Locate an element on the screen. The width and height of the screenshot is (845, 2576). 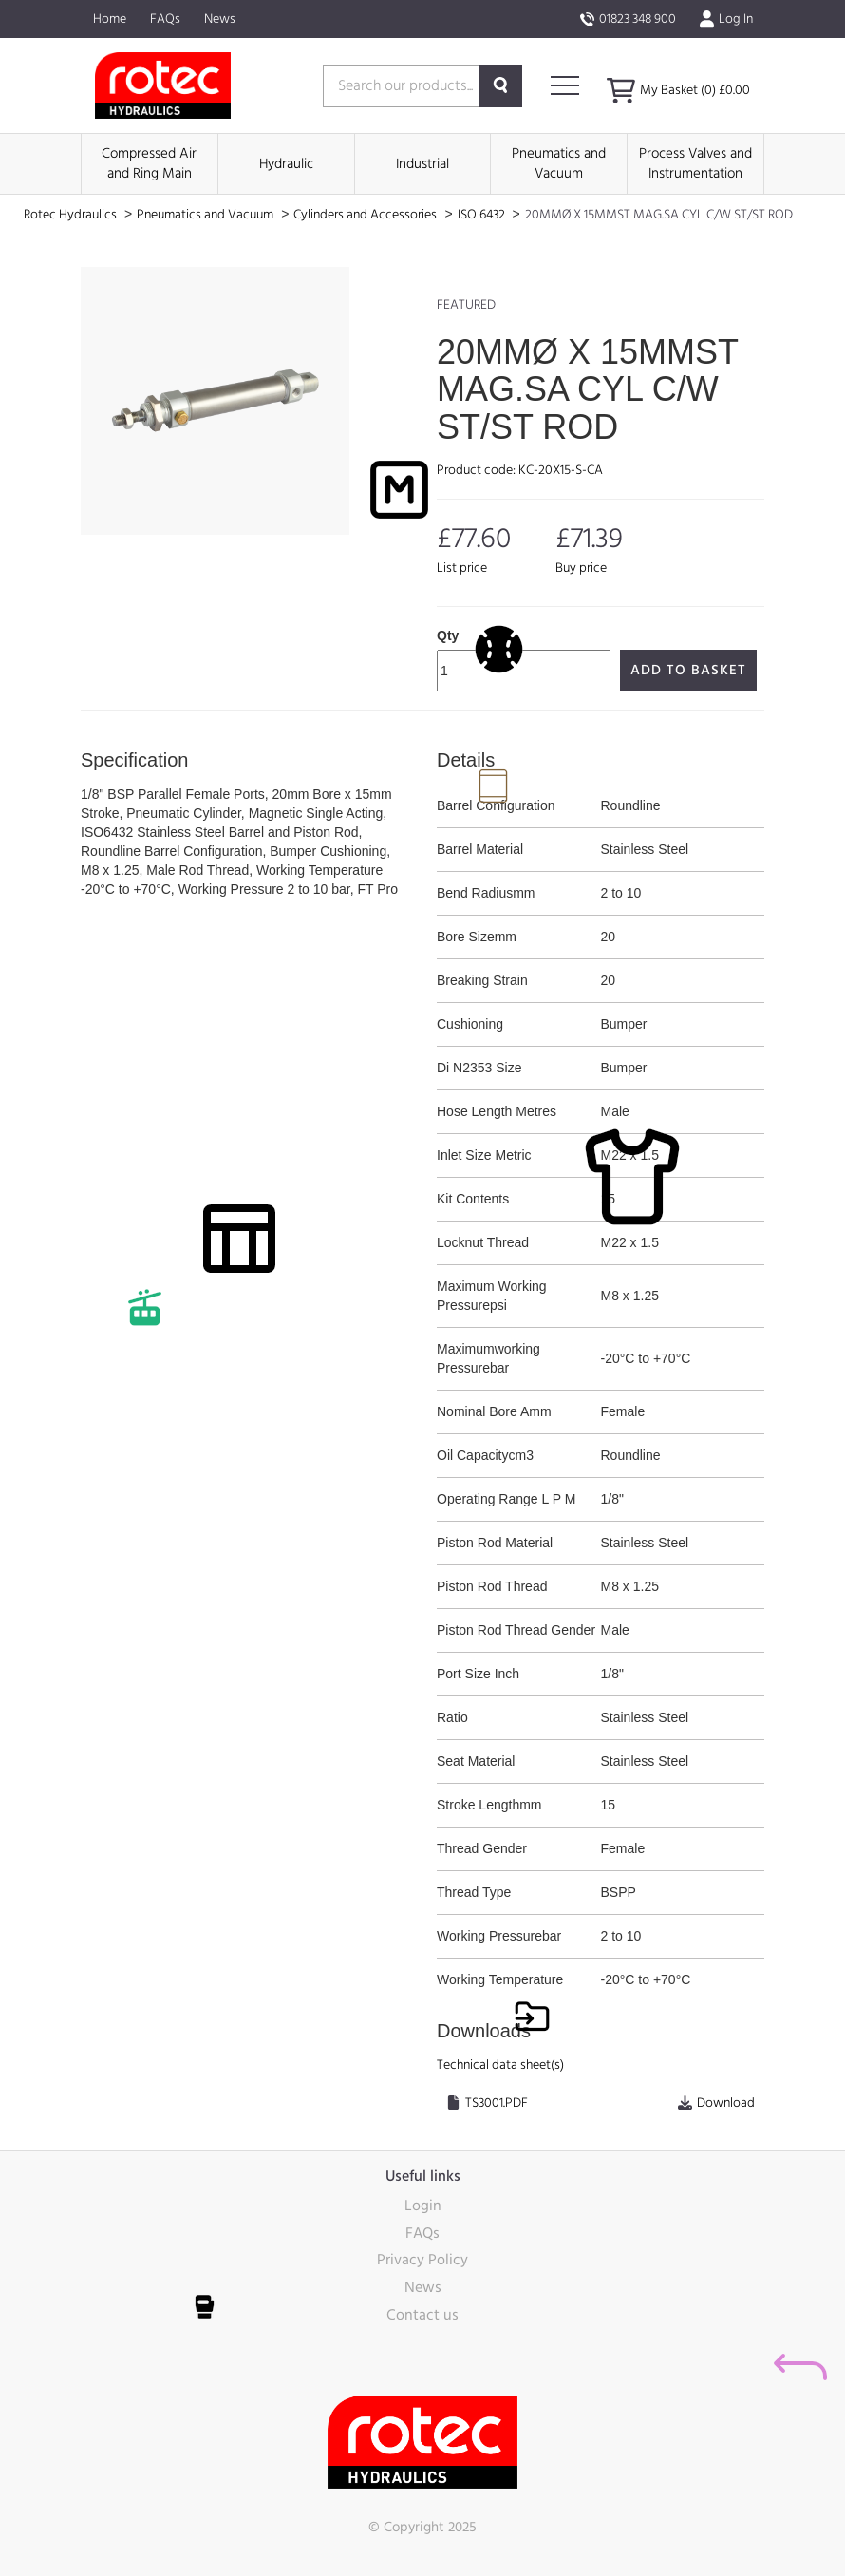
toggle medium size or format option is located at coordinates (399, 489).